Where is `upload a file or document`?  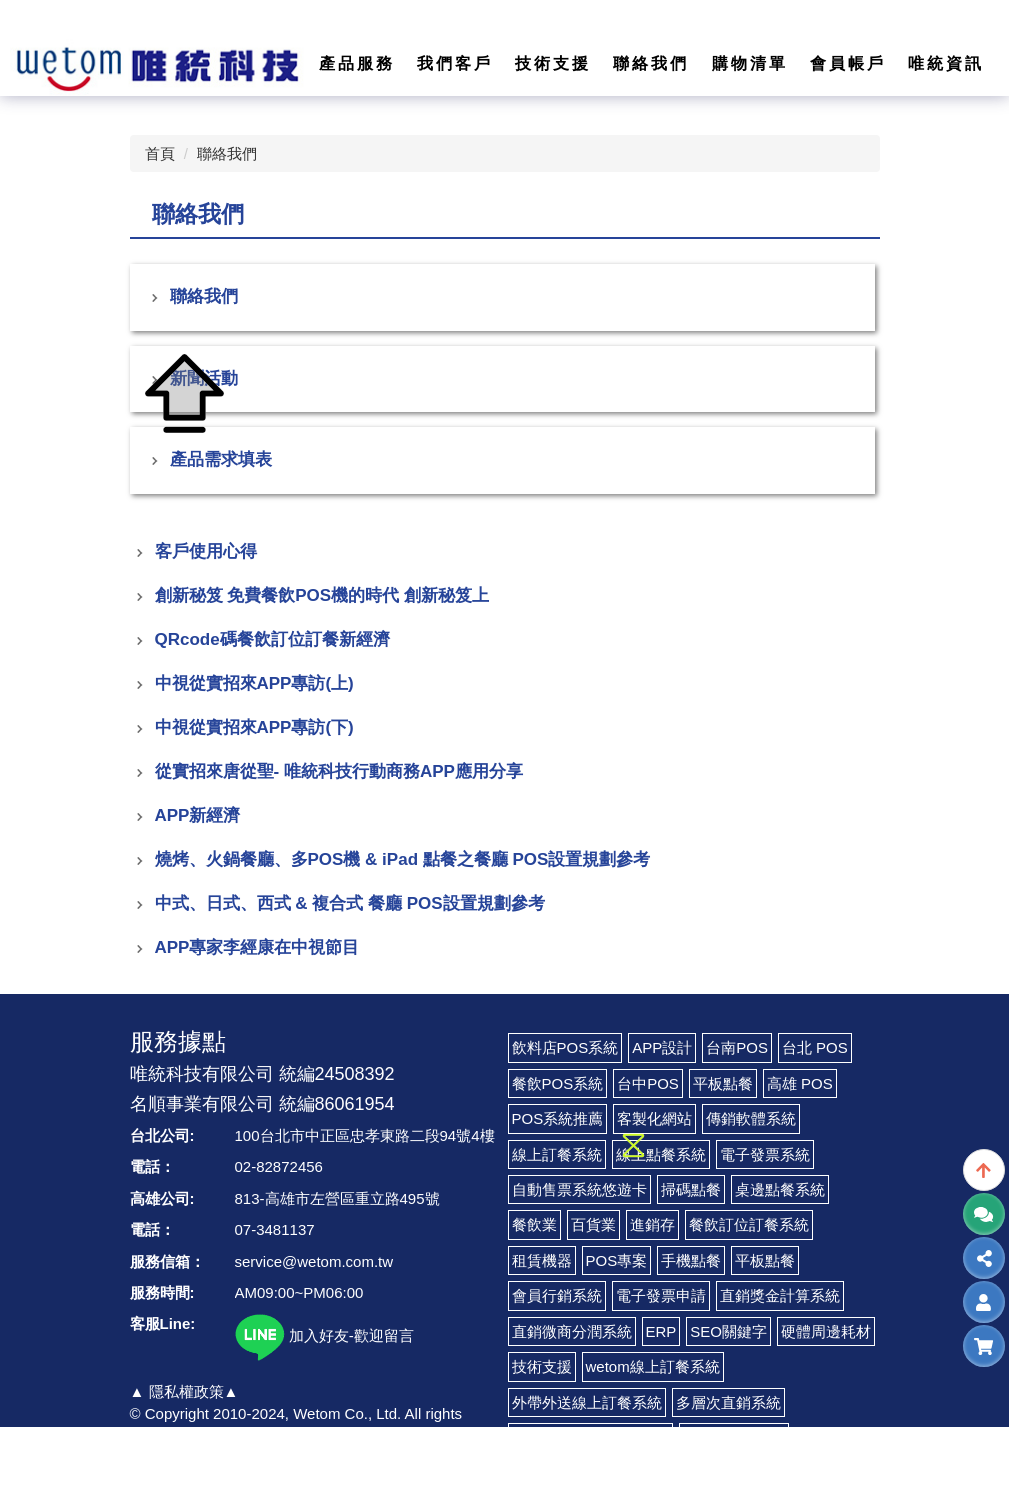
upload a file or document is located at coordinates (184, 396).